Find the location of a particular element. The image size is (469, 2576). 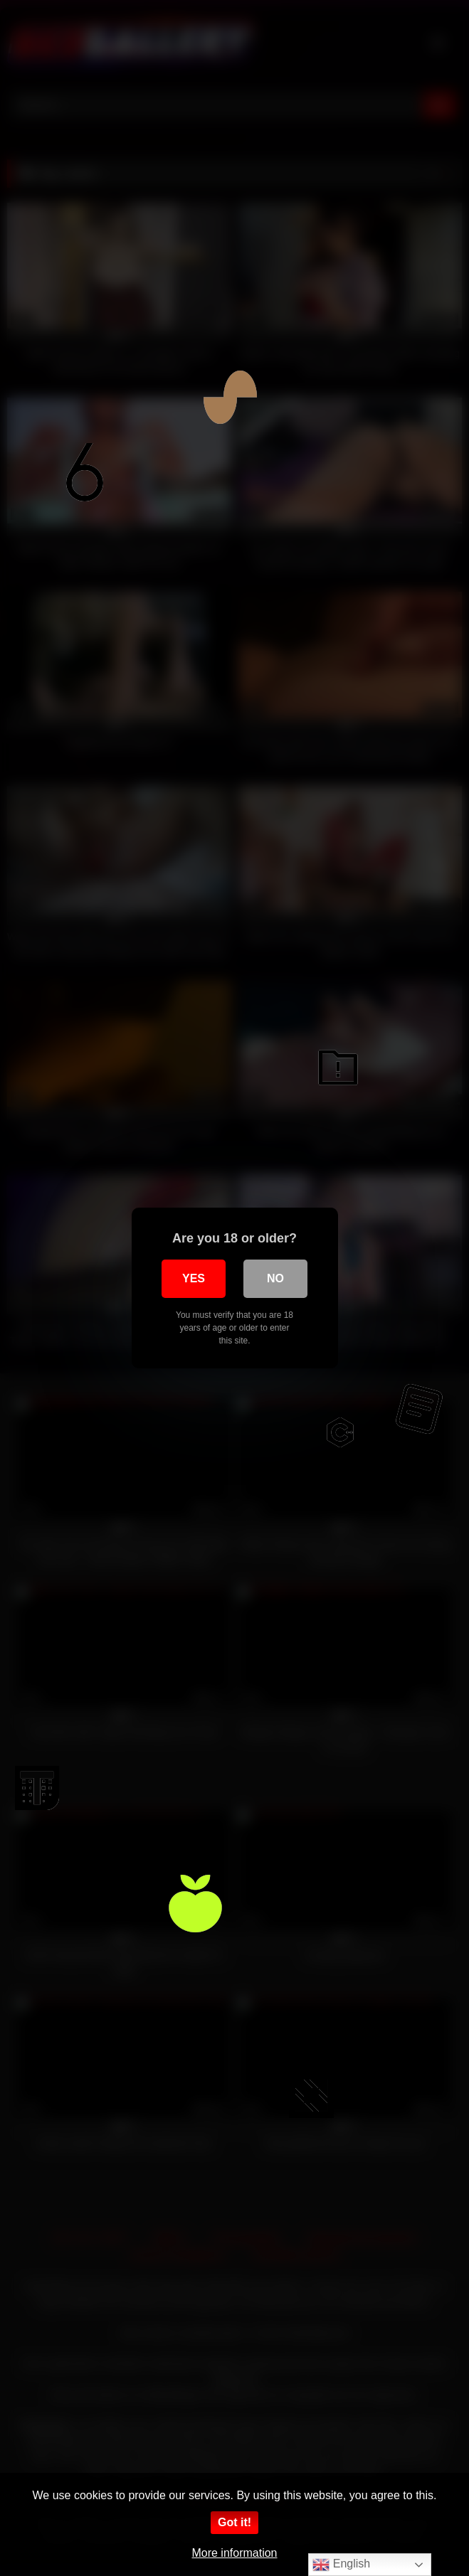

indicates C++ programming language is located at coordinates (340, 1432).